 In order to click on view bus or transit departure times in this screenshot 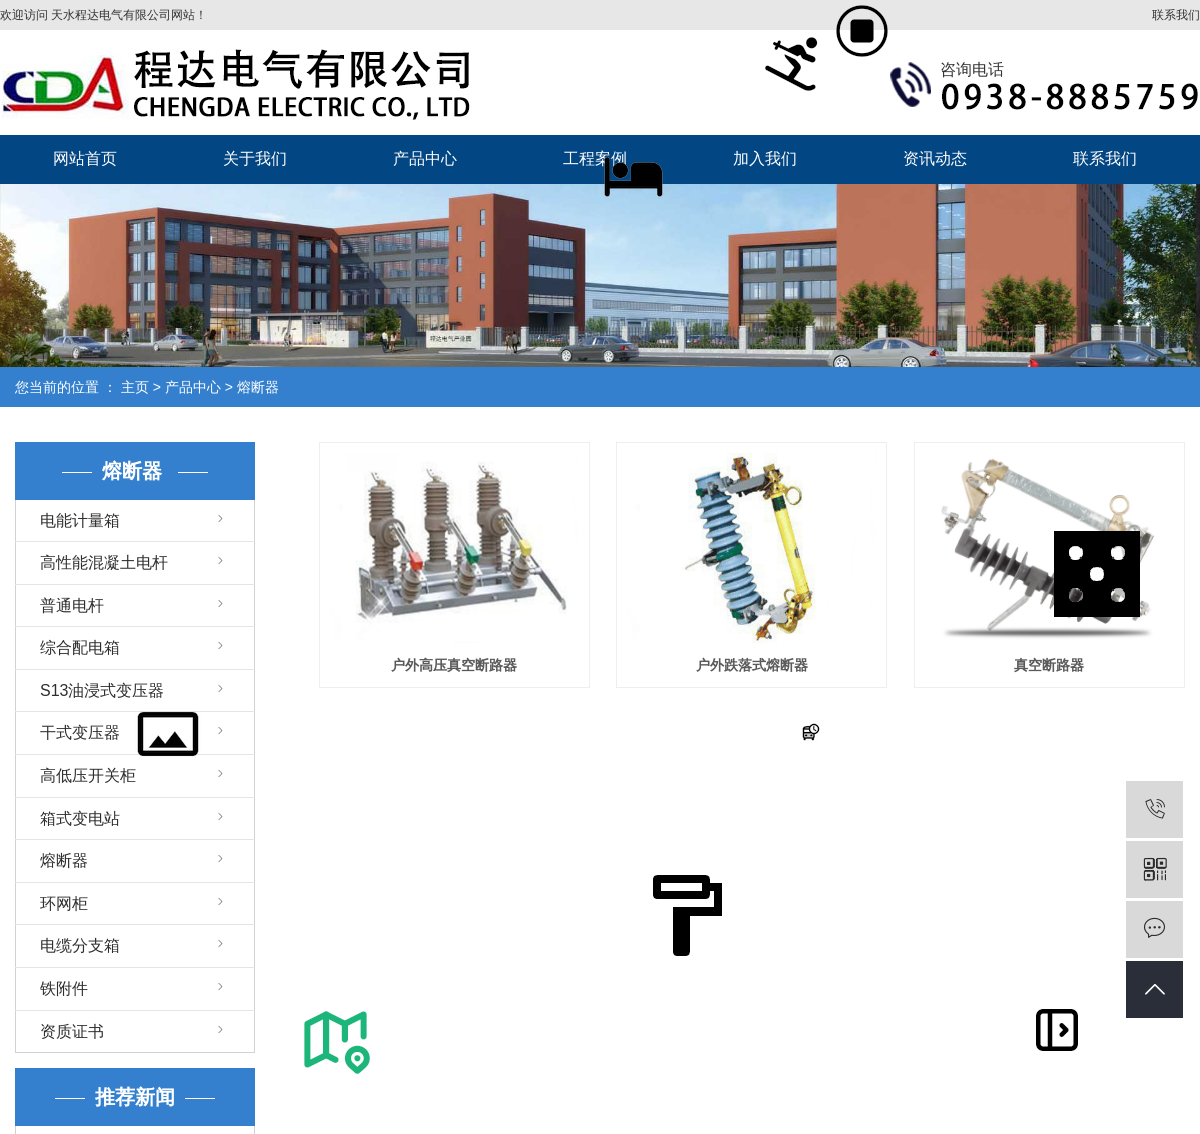, I will do `click(811, 732)`.